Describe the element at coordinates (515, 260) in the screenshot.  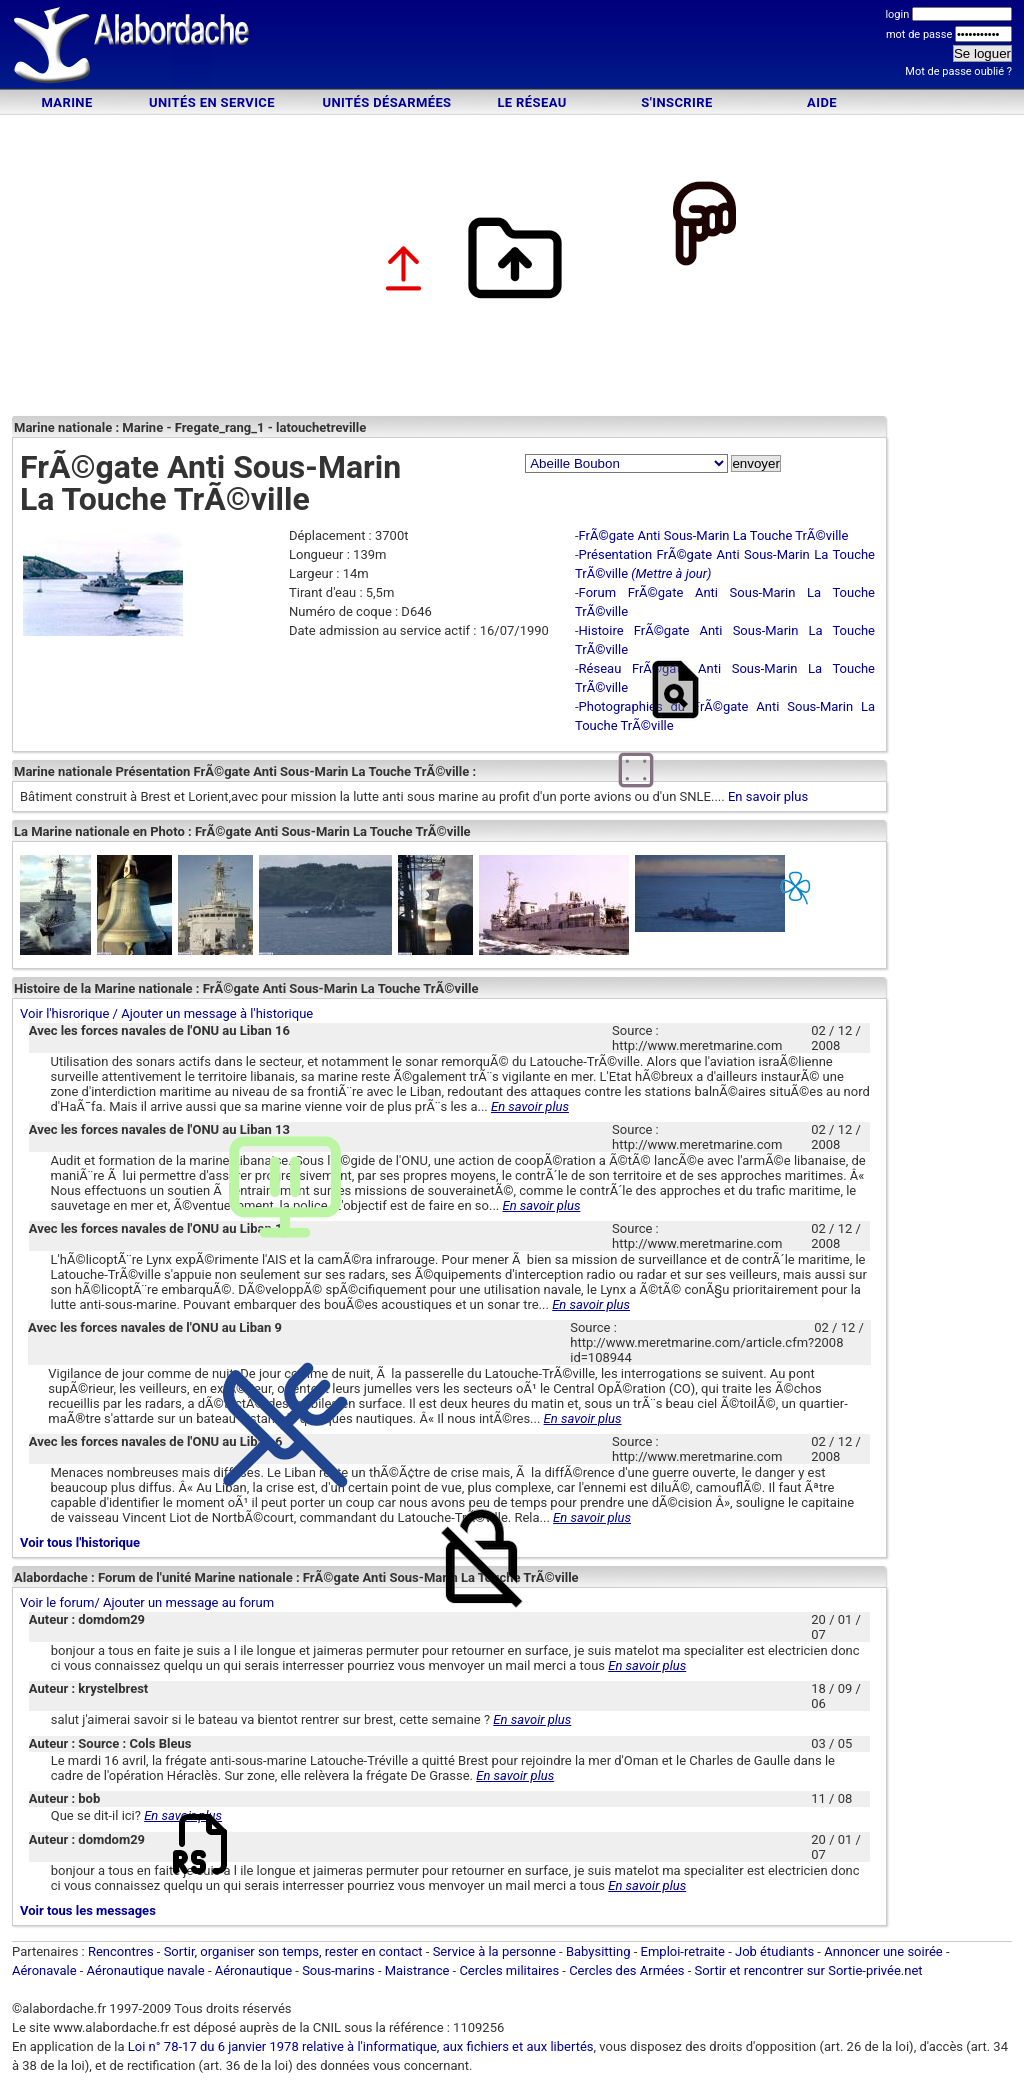
I see `upload files to this folder` at that location.